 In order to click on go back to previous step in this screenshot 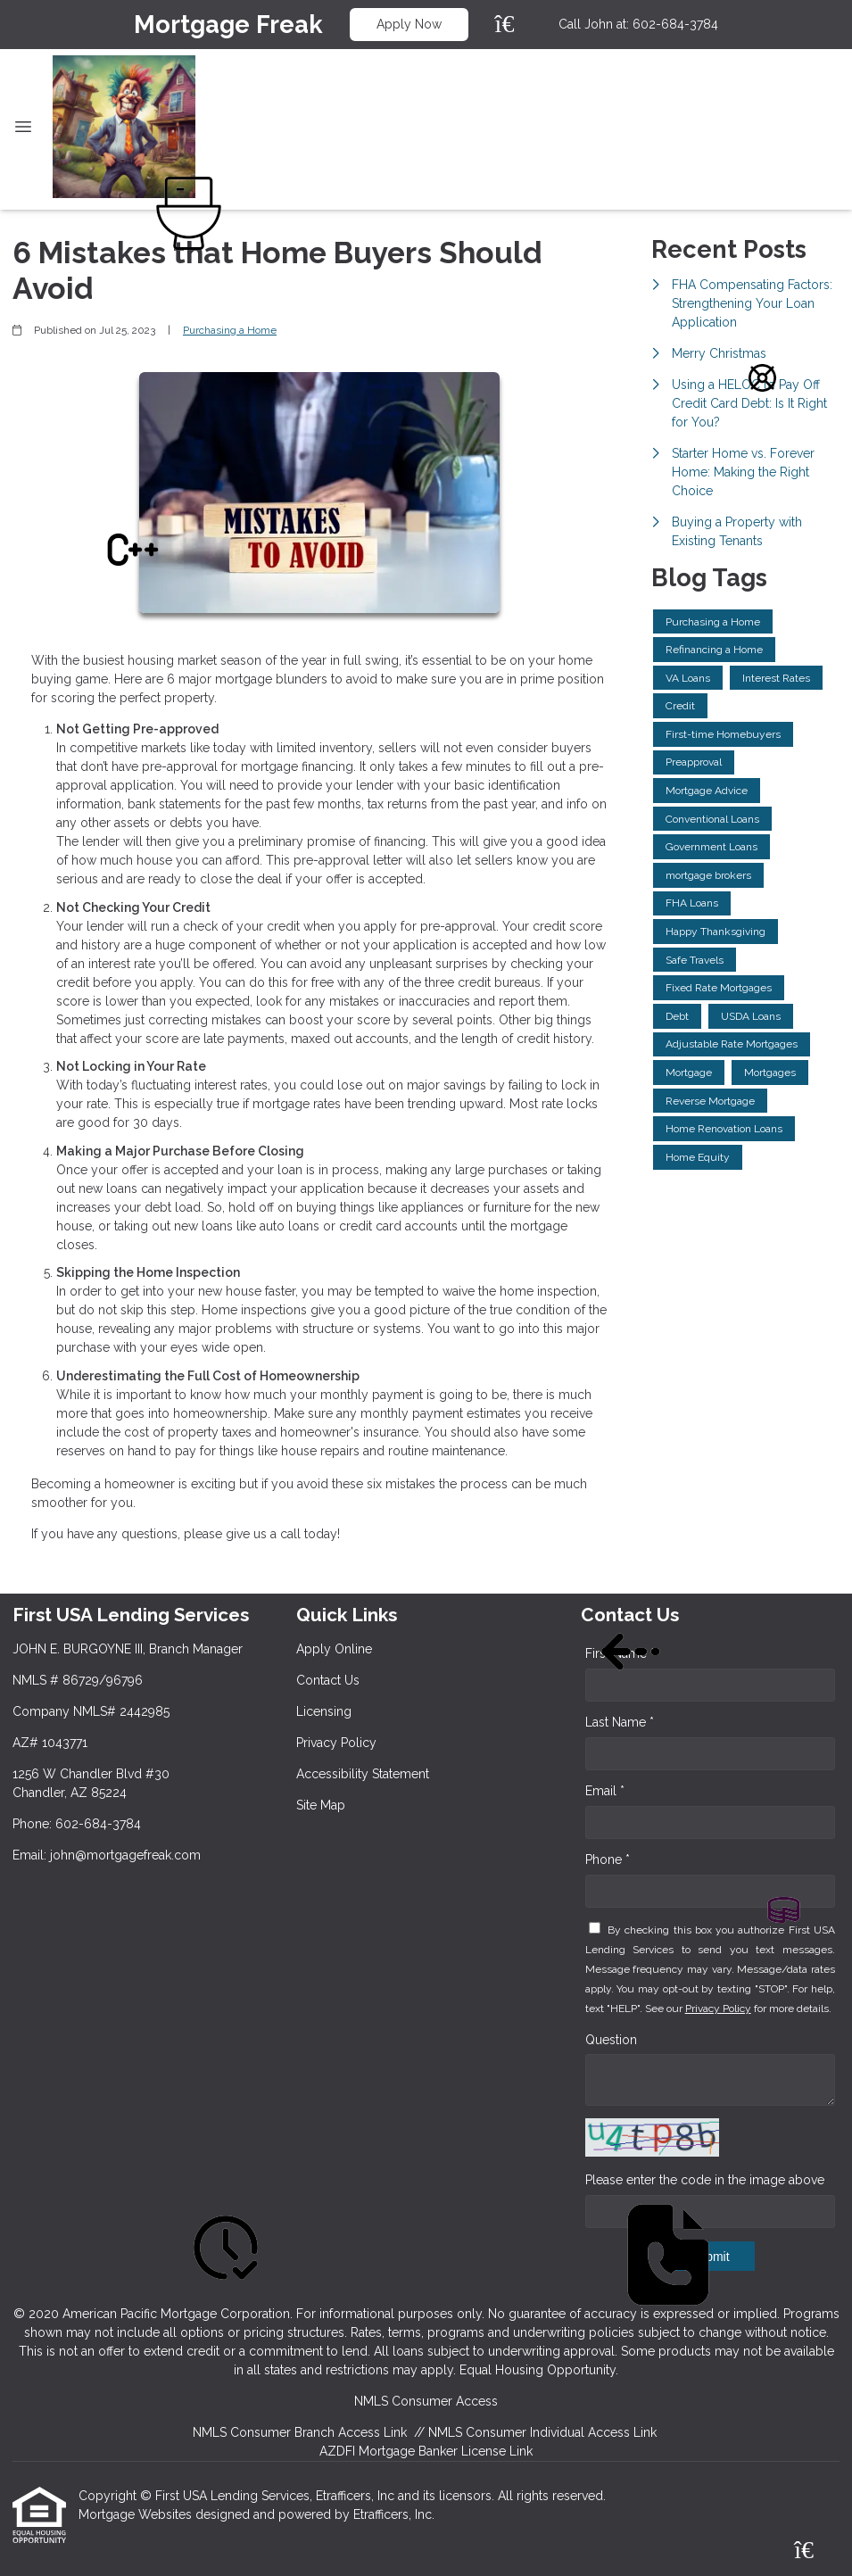, I will do `click(631, 1652)`.